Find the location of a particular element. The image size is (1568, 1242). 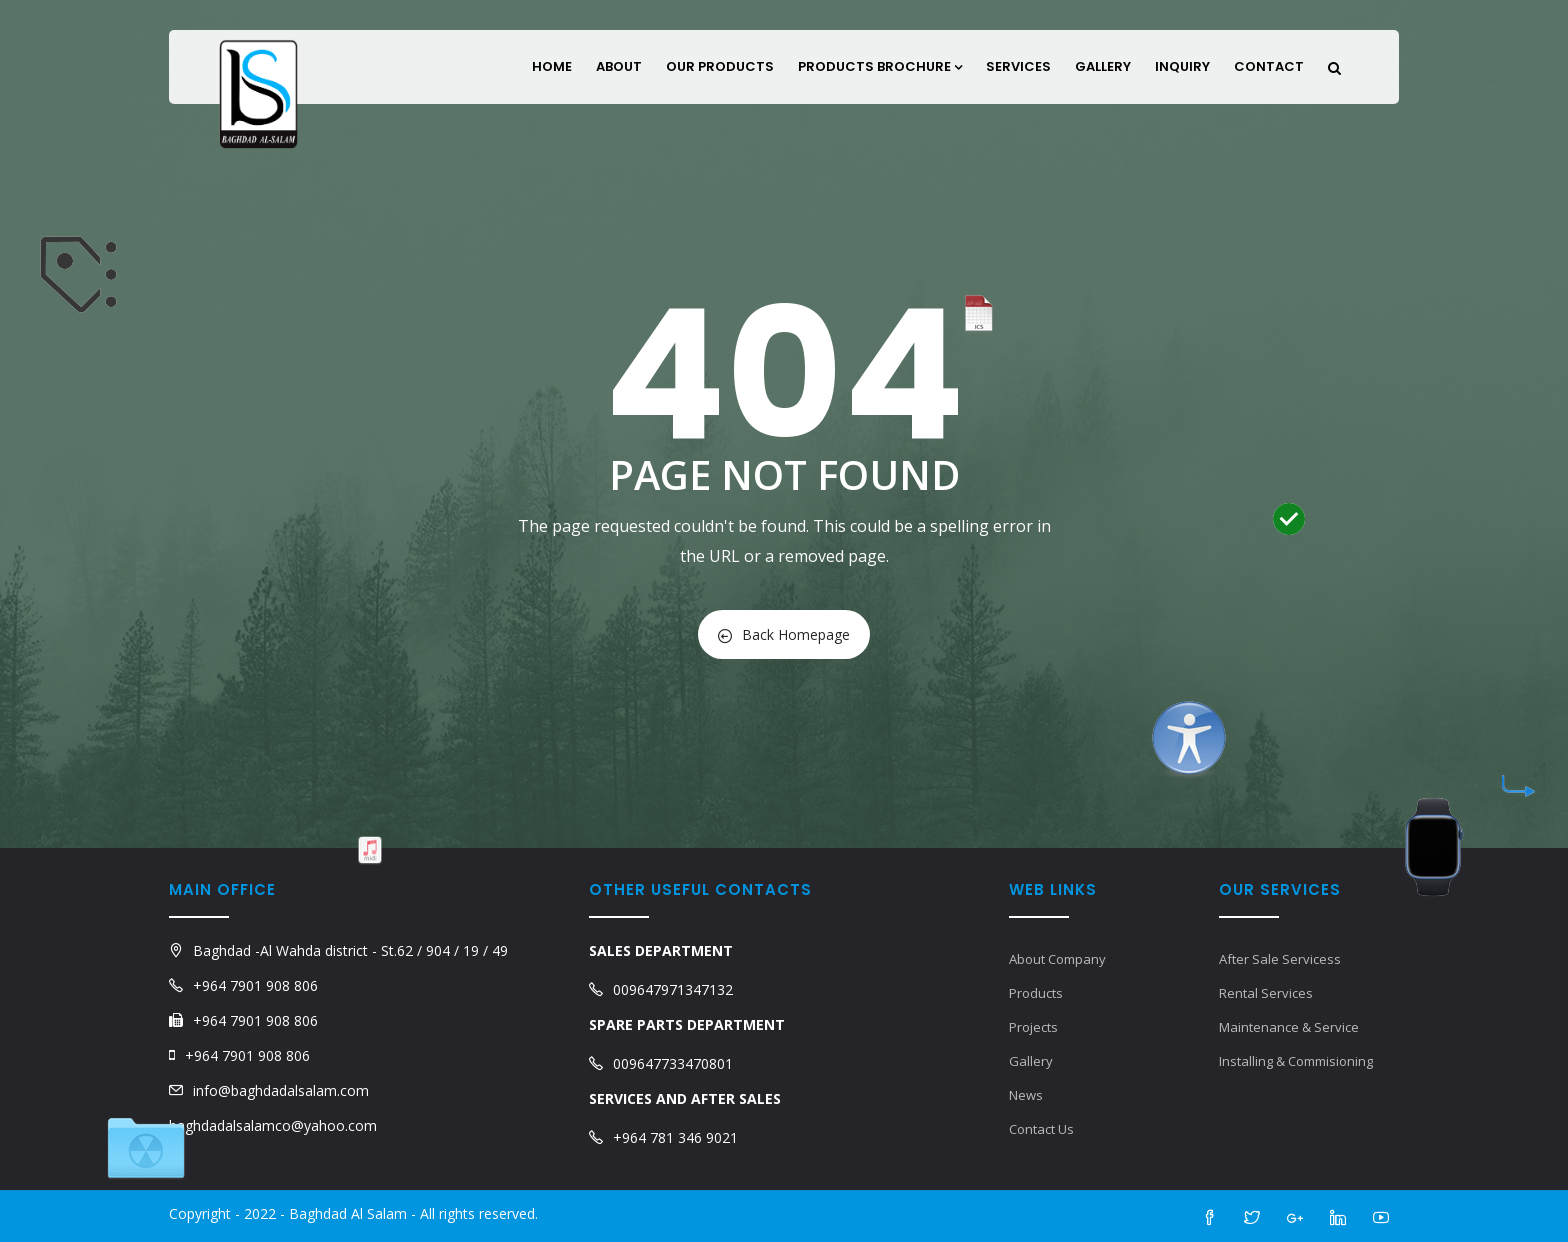

folder for files ready to burn to disc is located at coordinates (146, 1148).